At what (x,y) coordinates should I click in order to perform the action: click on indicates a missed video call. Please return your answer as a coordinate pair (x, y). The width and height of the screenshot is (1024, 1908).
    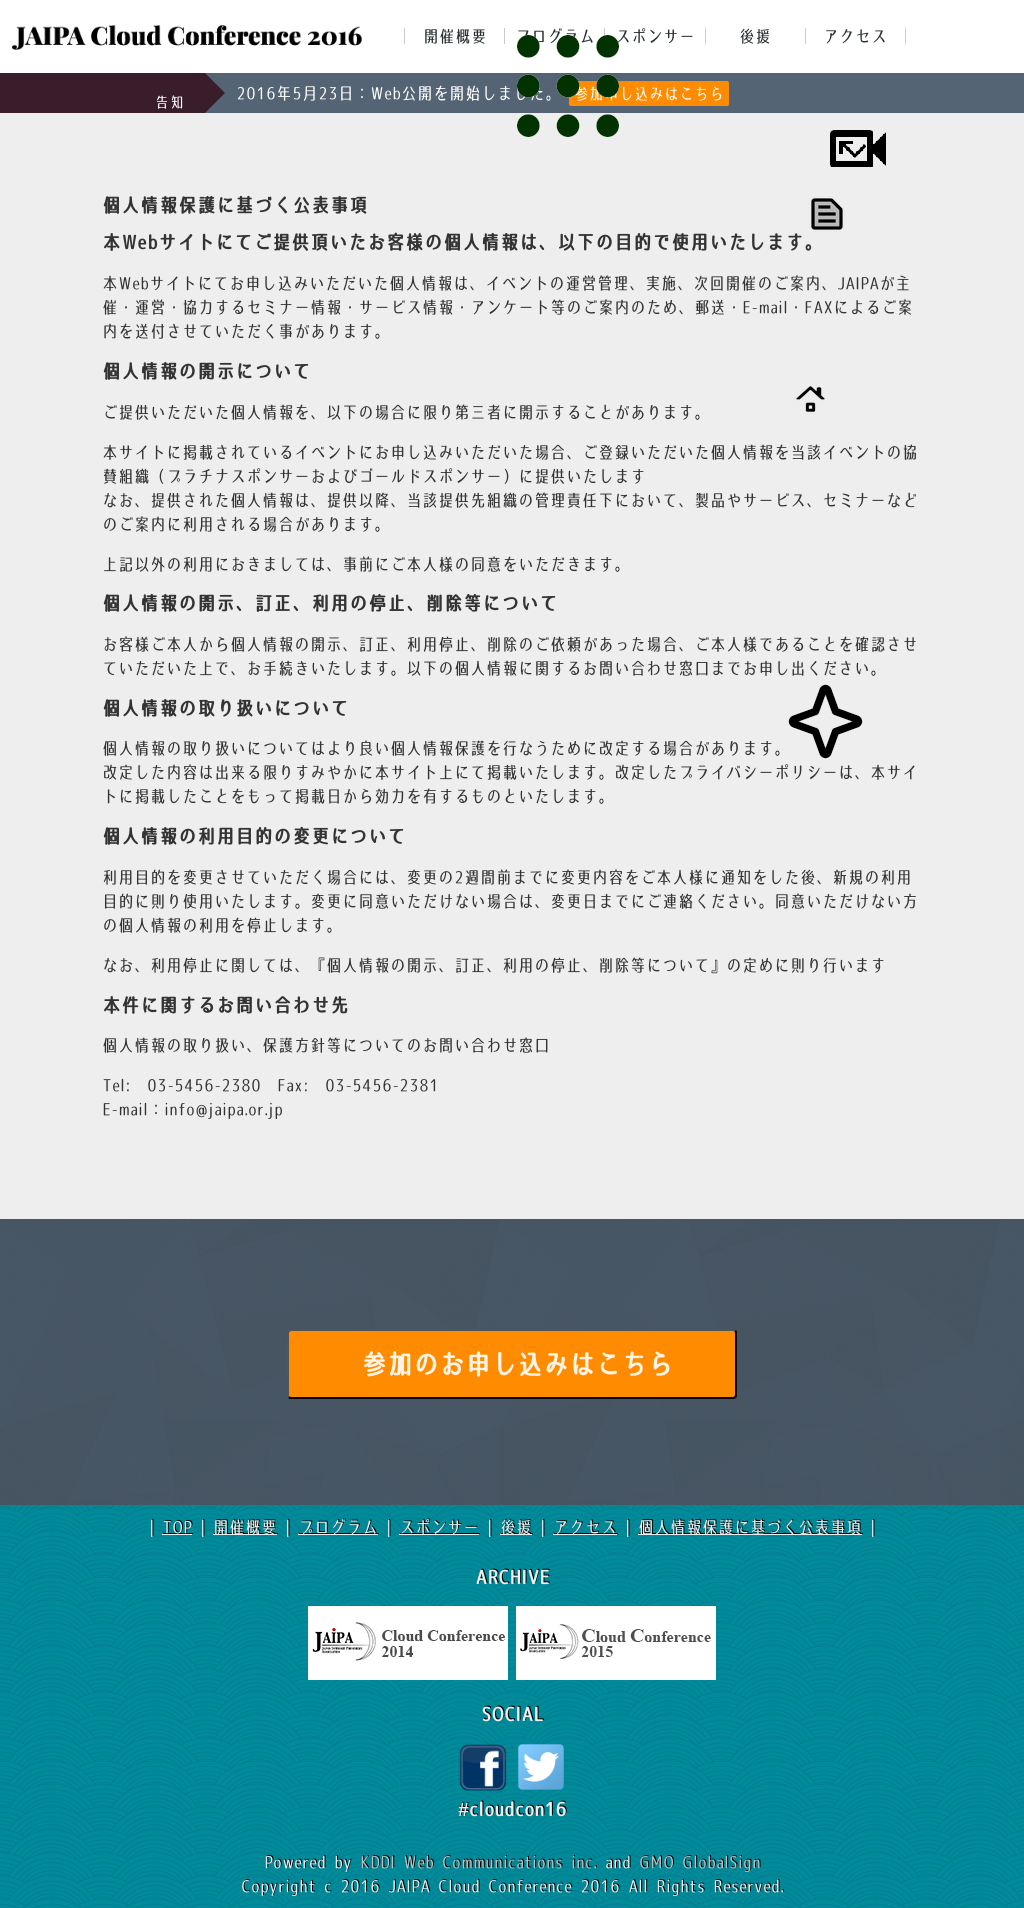
    Looking at the image, I should click on (858, 149).